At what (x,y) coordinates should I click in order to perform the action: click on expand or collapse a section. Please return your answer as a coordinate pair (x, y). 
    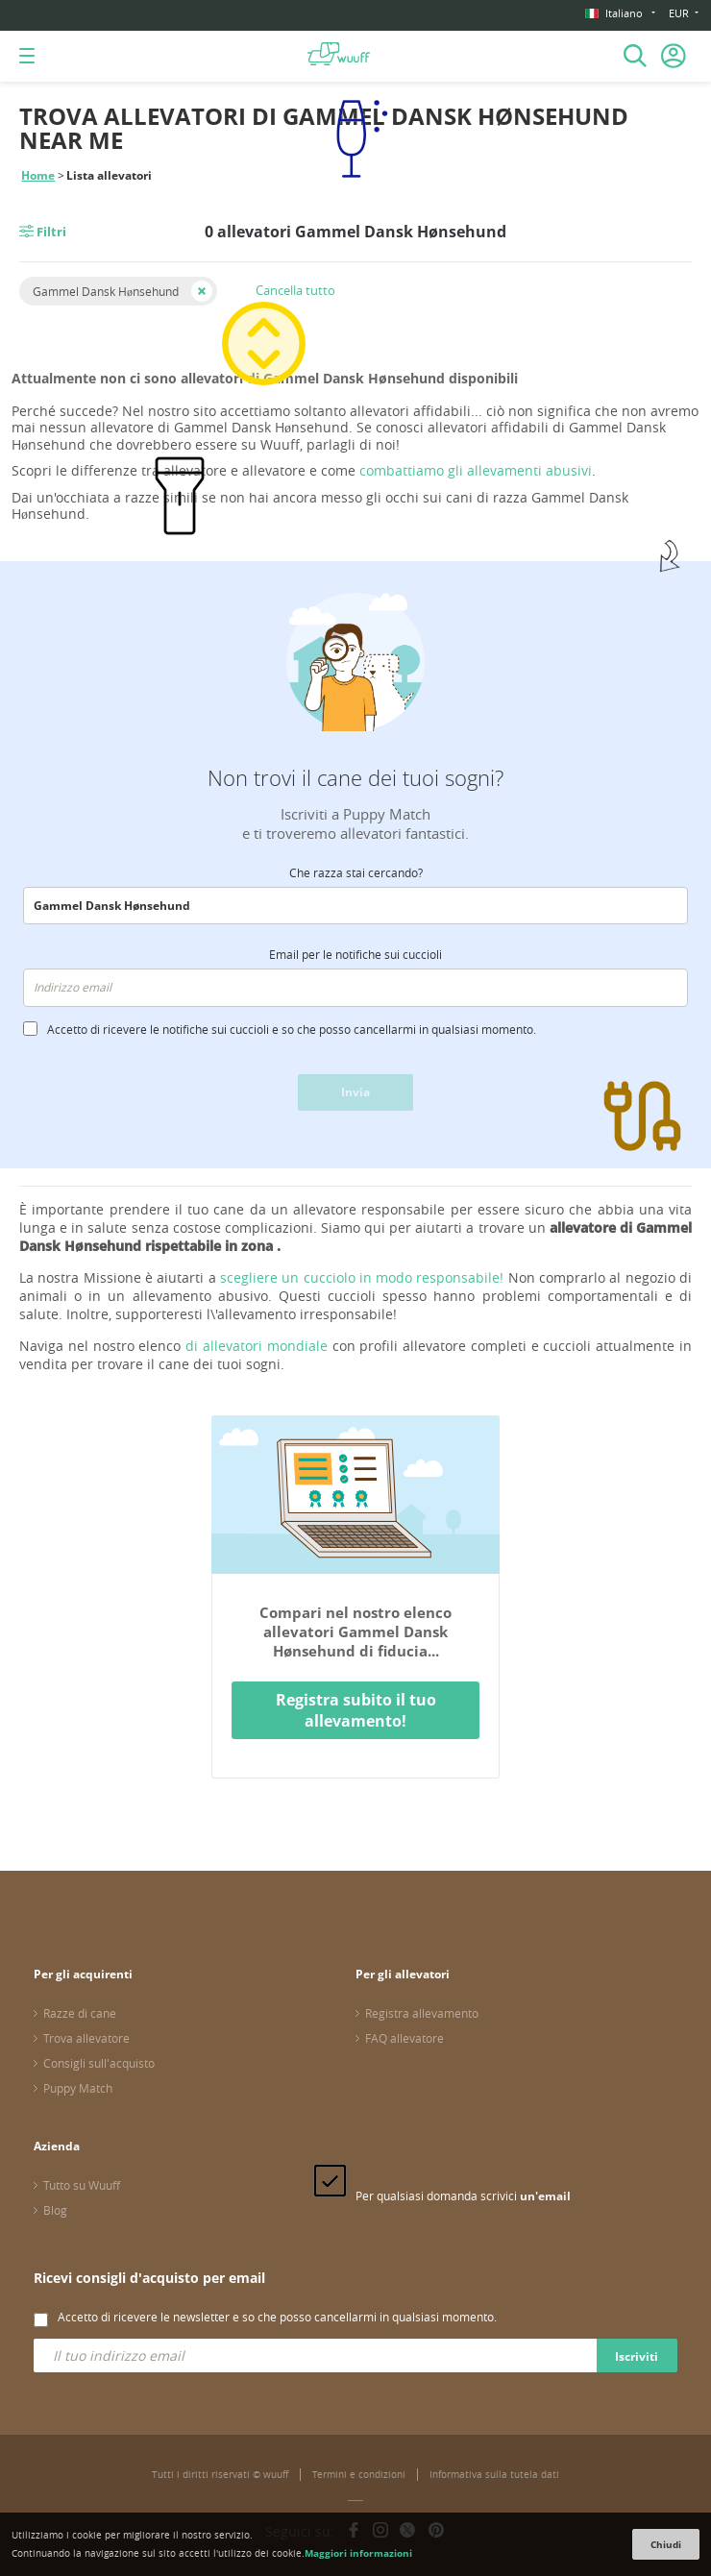
    Looking at the image, I should click on (263, 343).